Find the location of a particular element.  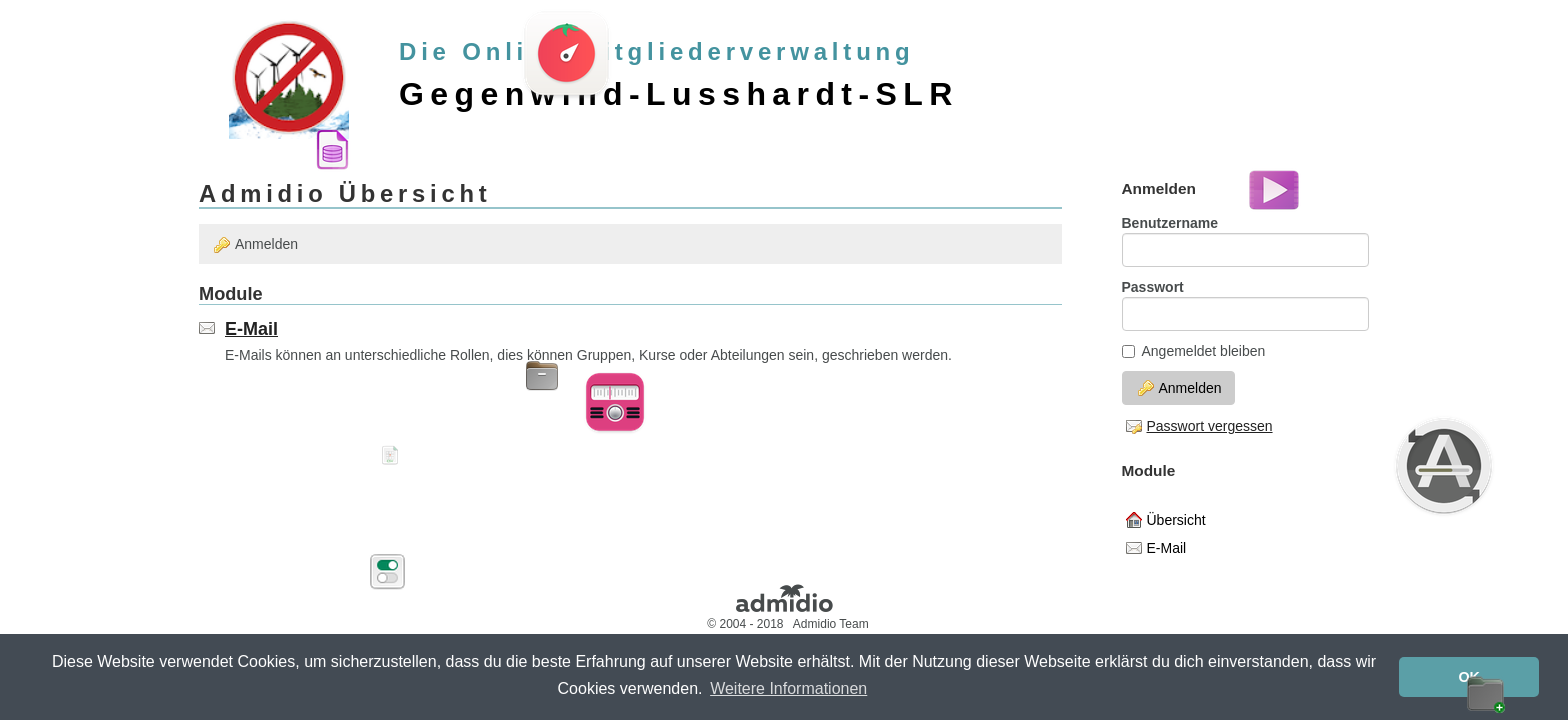

create a new folder is located at coordinates (1485, 693).